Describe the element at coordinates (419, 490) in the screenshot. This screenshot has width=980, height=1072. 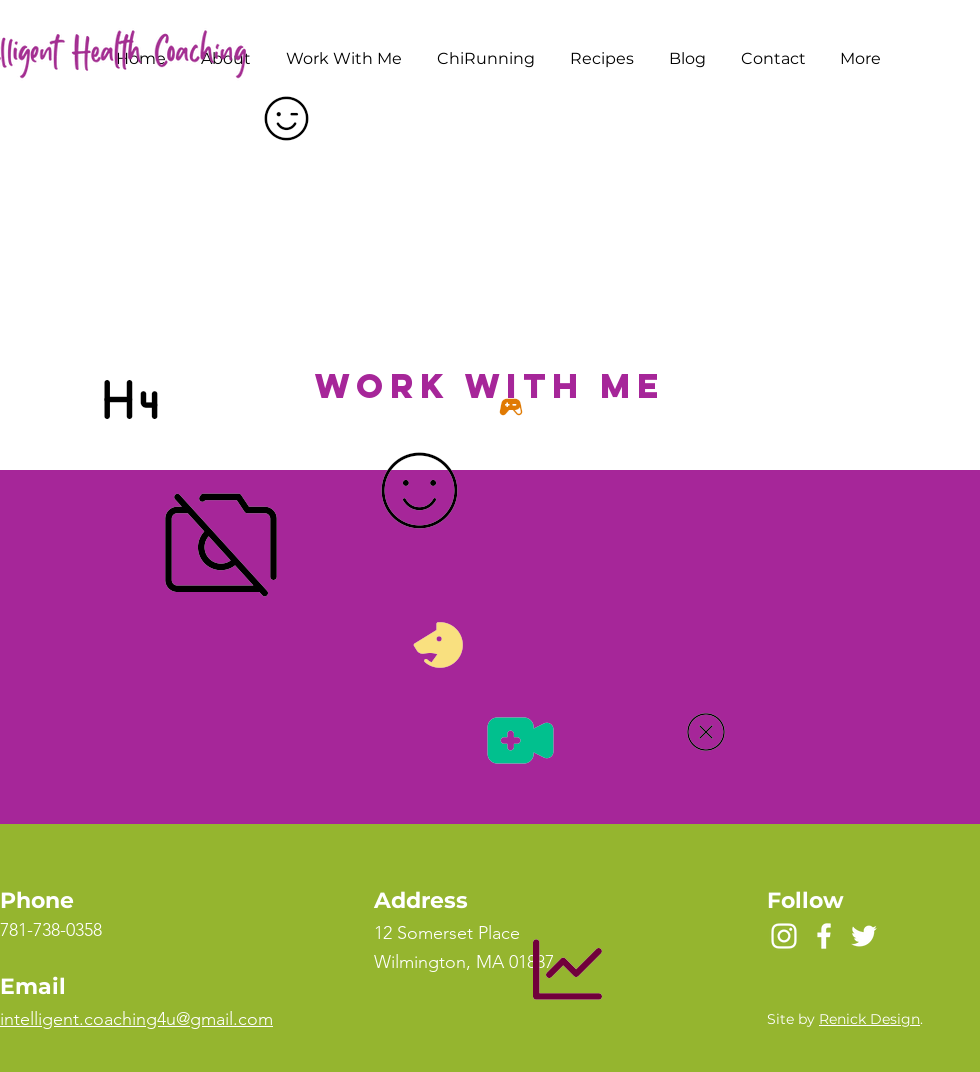
I see `add an emoji or reaction` at that location.